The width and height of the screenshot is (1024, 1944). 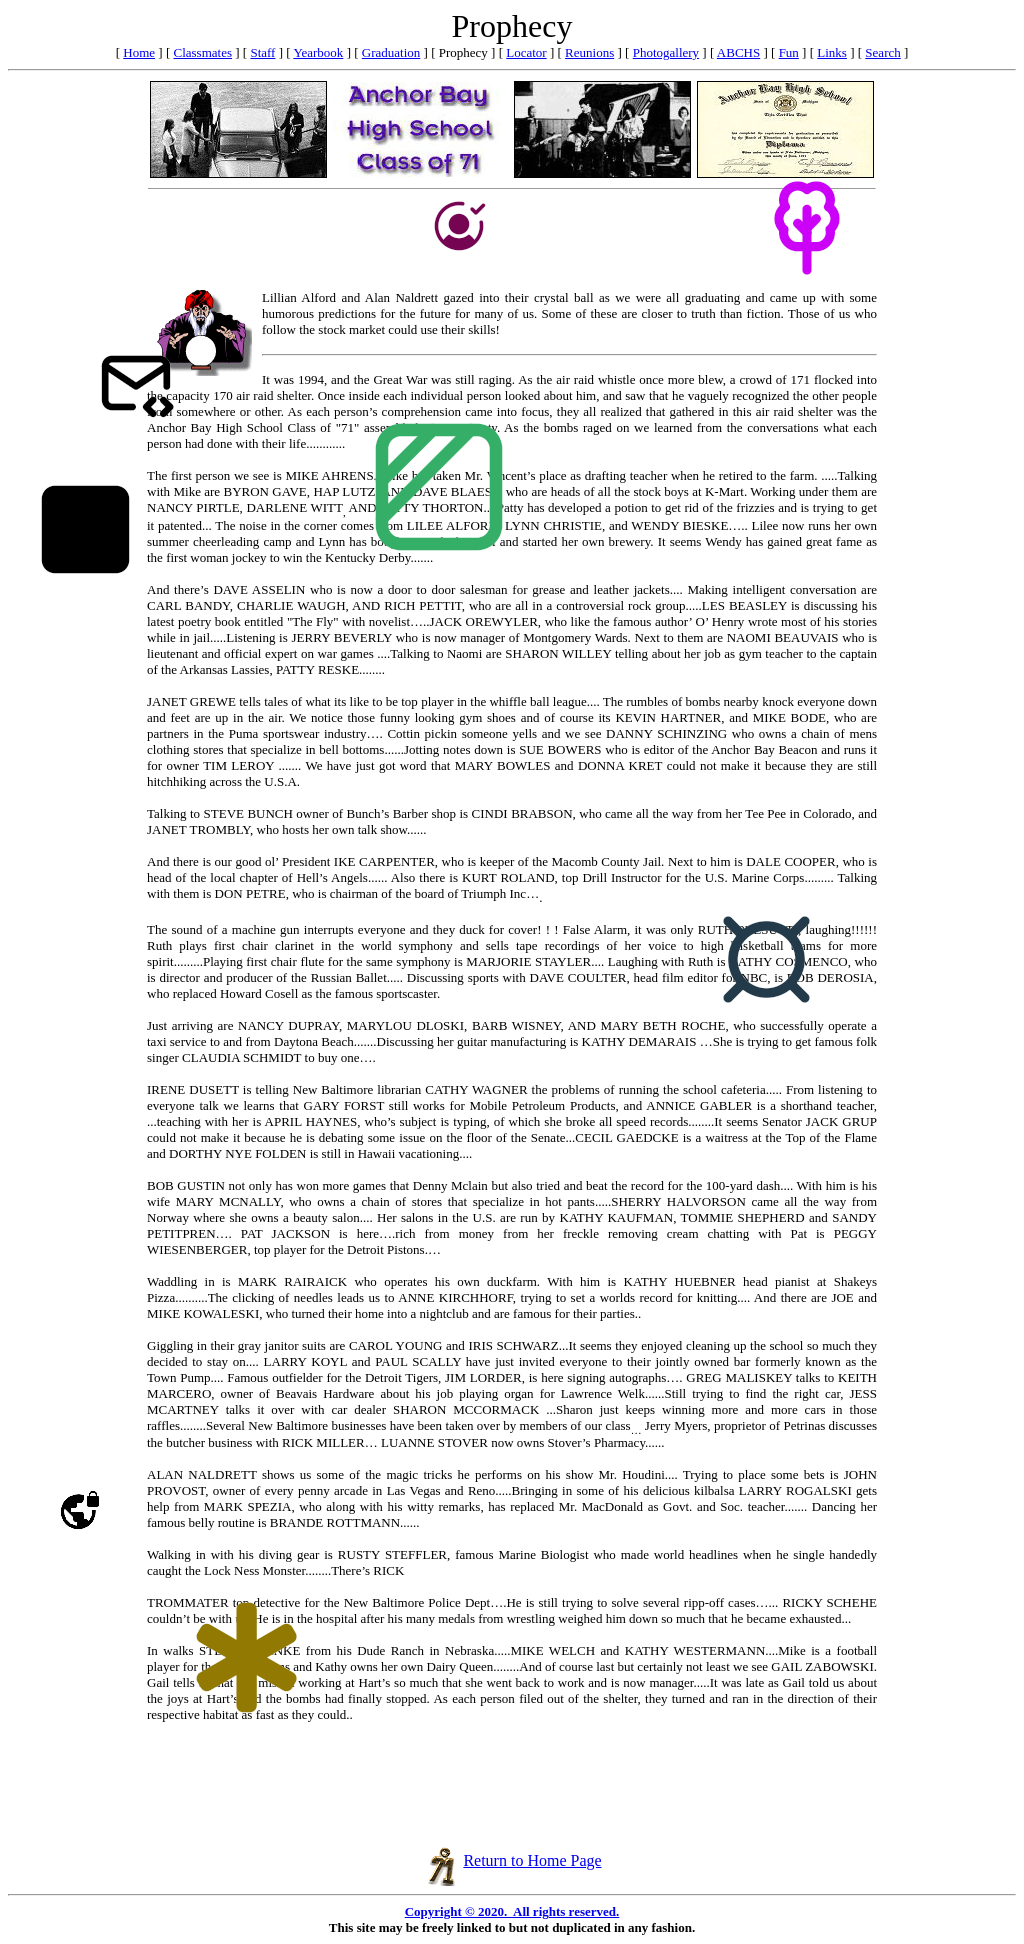 What do you see at coordinates (439, 487) in the screenshot?
I see `dry in shade laundry care instruction` at bounding box center [439, 487].